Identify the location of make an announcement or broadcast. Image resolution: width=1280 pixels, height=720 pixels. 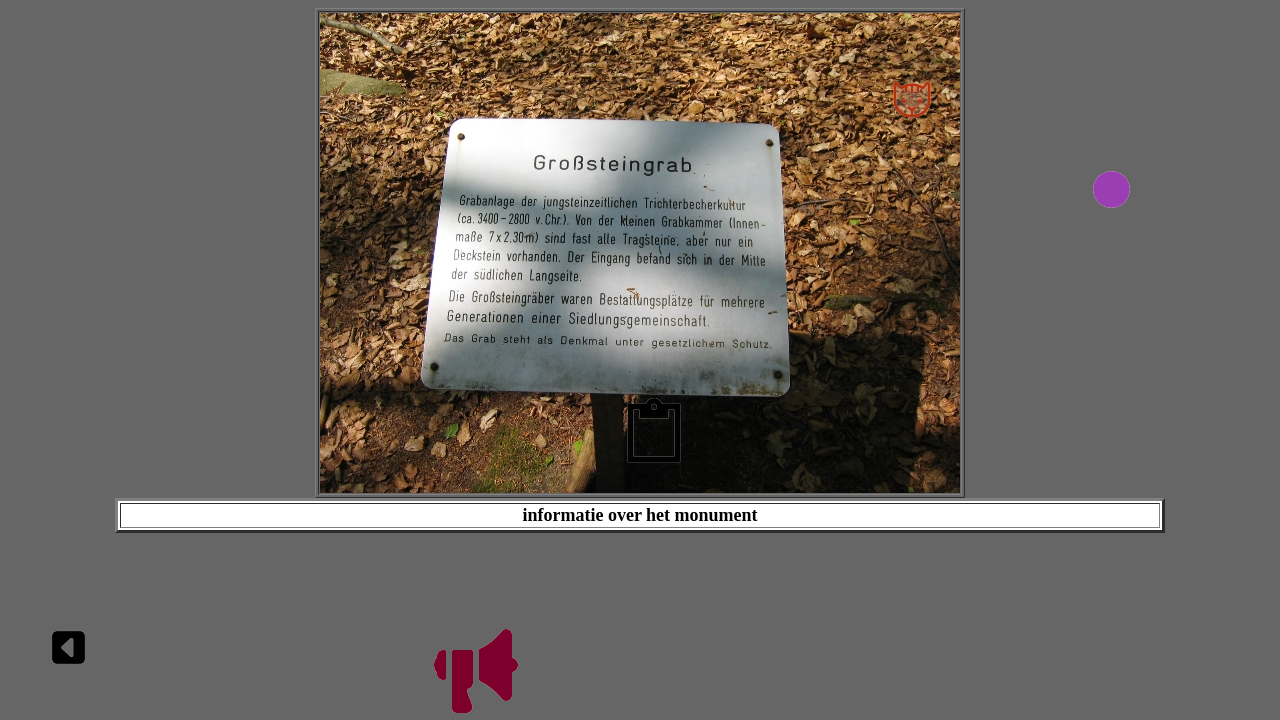
(476, 671).